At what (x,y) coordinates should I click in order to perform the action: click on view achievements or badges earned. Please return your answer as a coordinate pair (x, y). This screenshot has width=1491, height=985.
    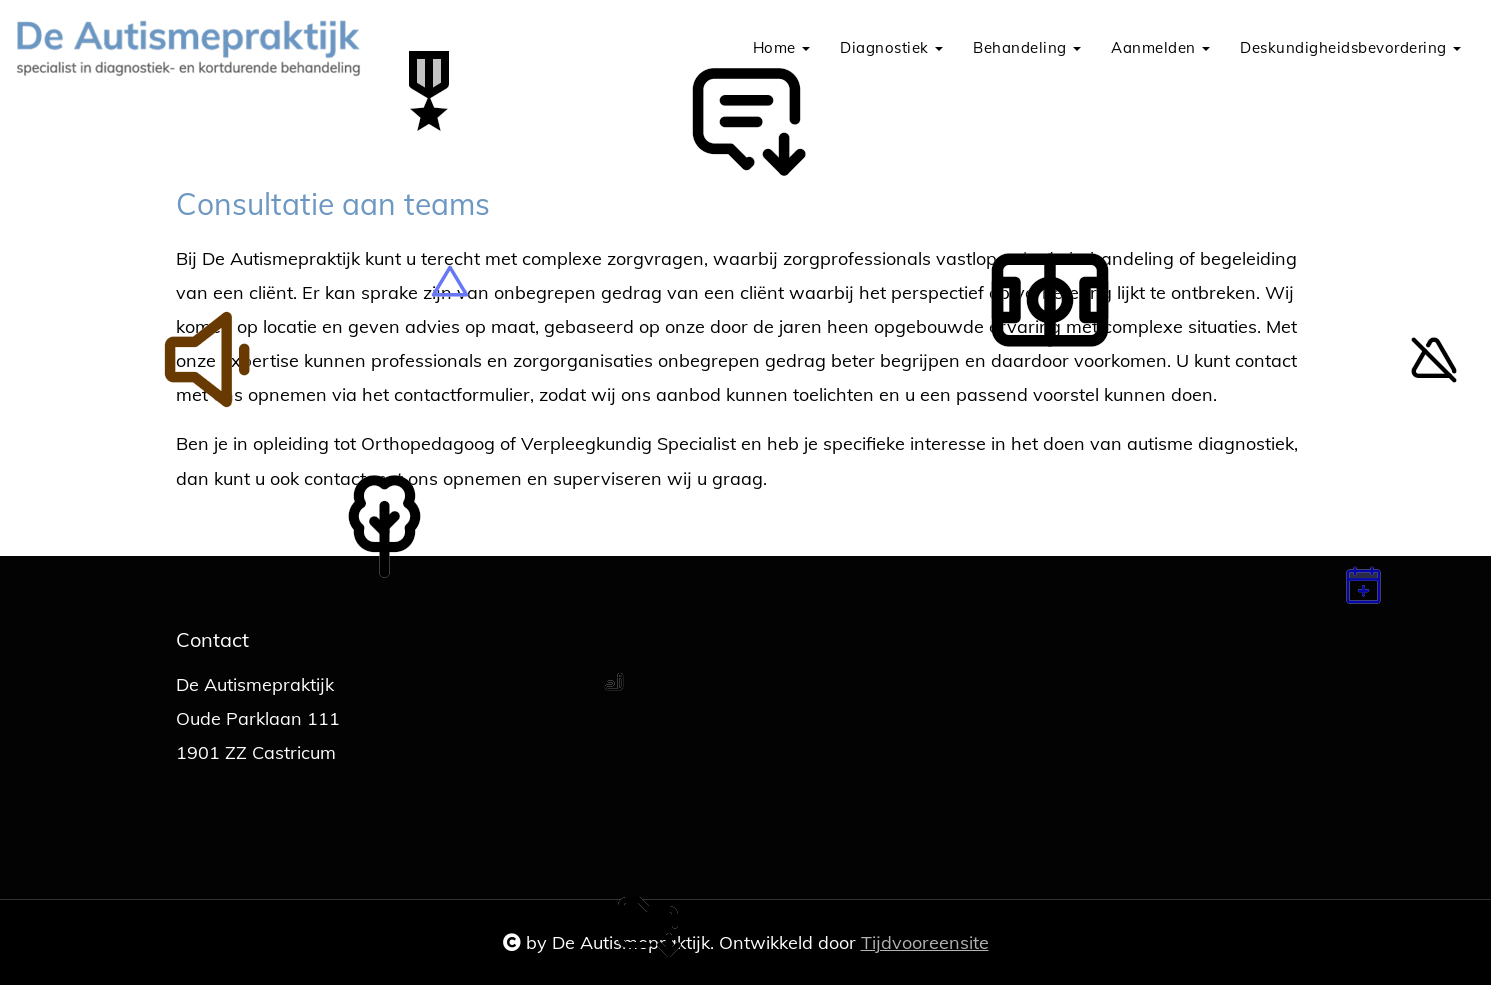
    Looking at the image, I should click on (429, 91).